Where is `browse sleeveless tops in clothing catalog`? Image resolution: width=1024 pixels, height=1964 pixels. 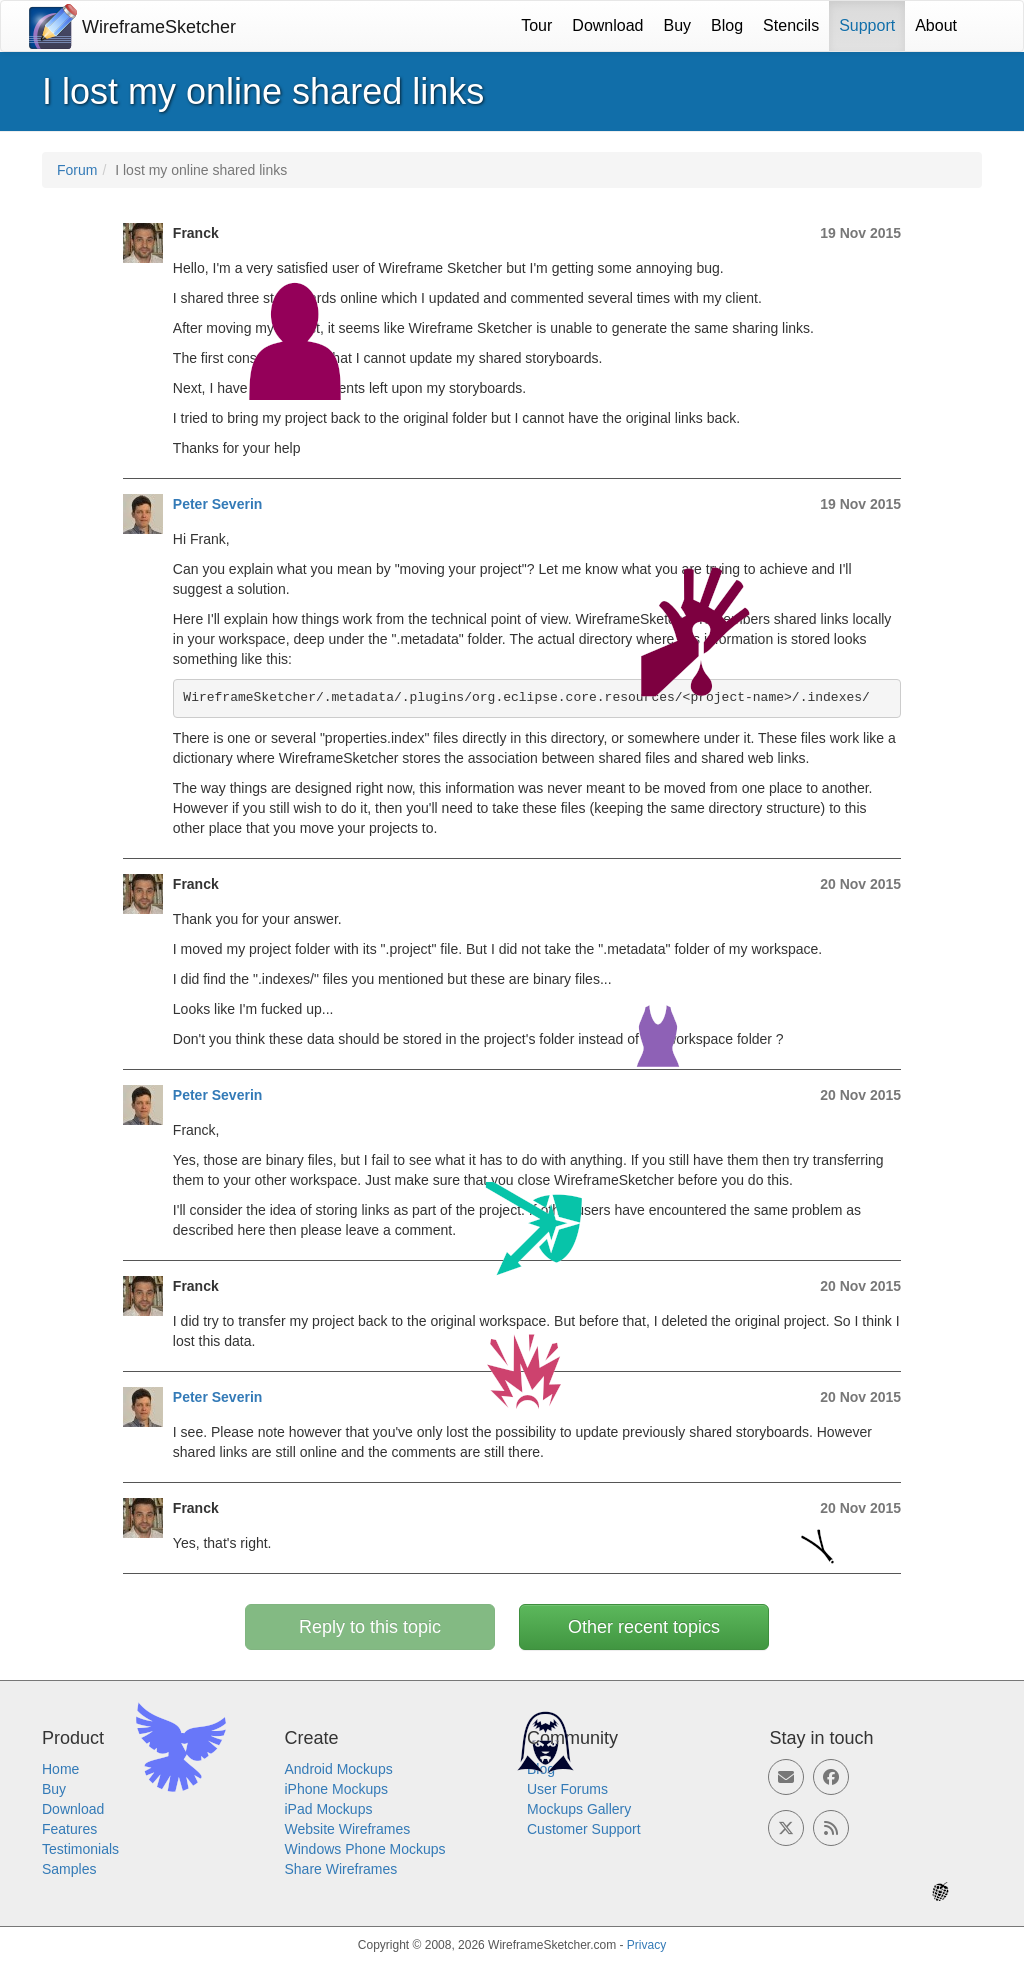
browse sleeveless tops in clothing catalog is located at coordinates (658, 1035).